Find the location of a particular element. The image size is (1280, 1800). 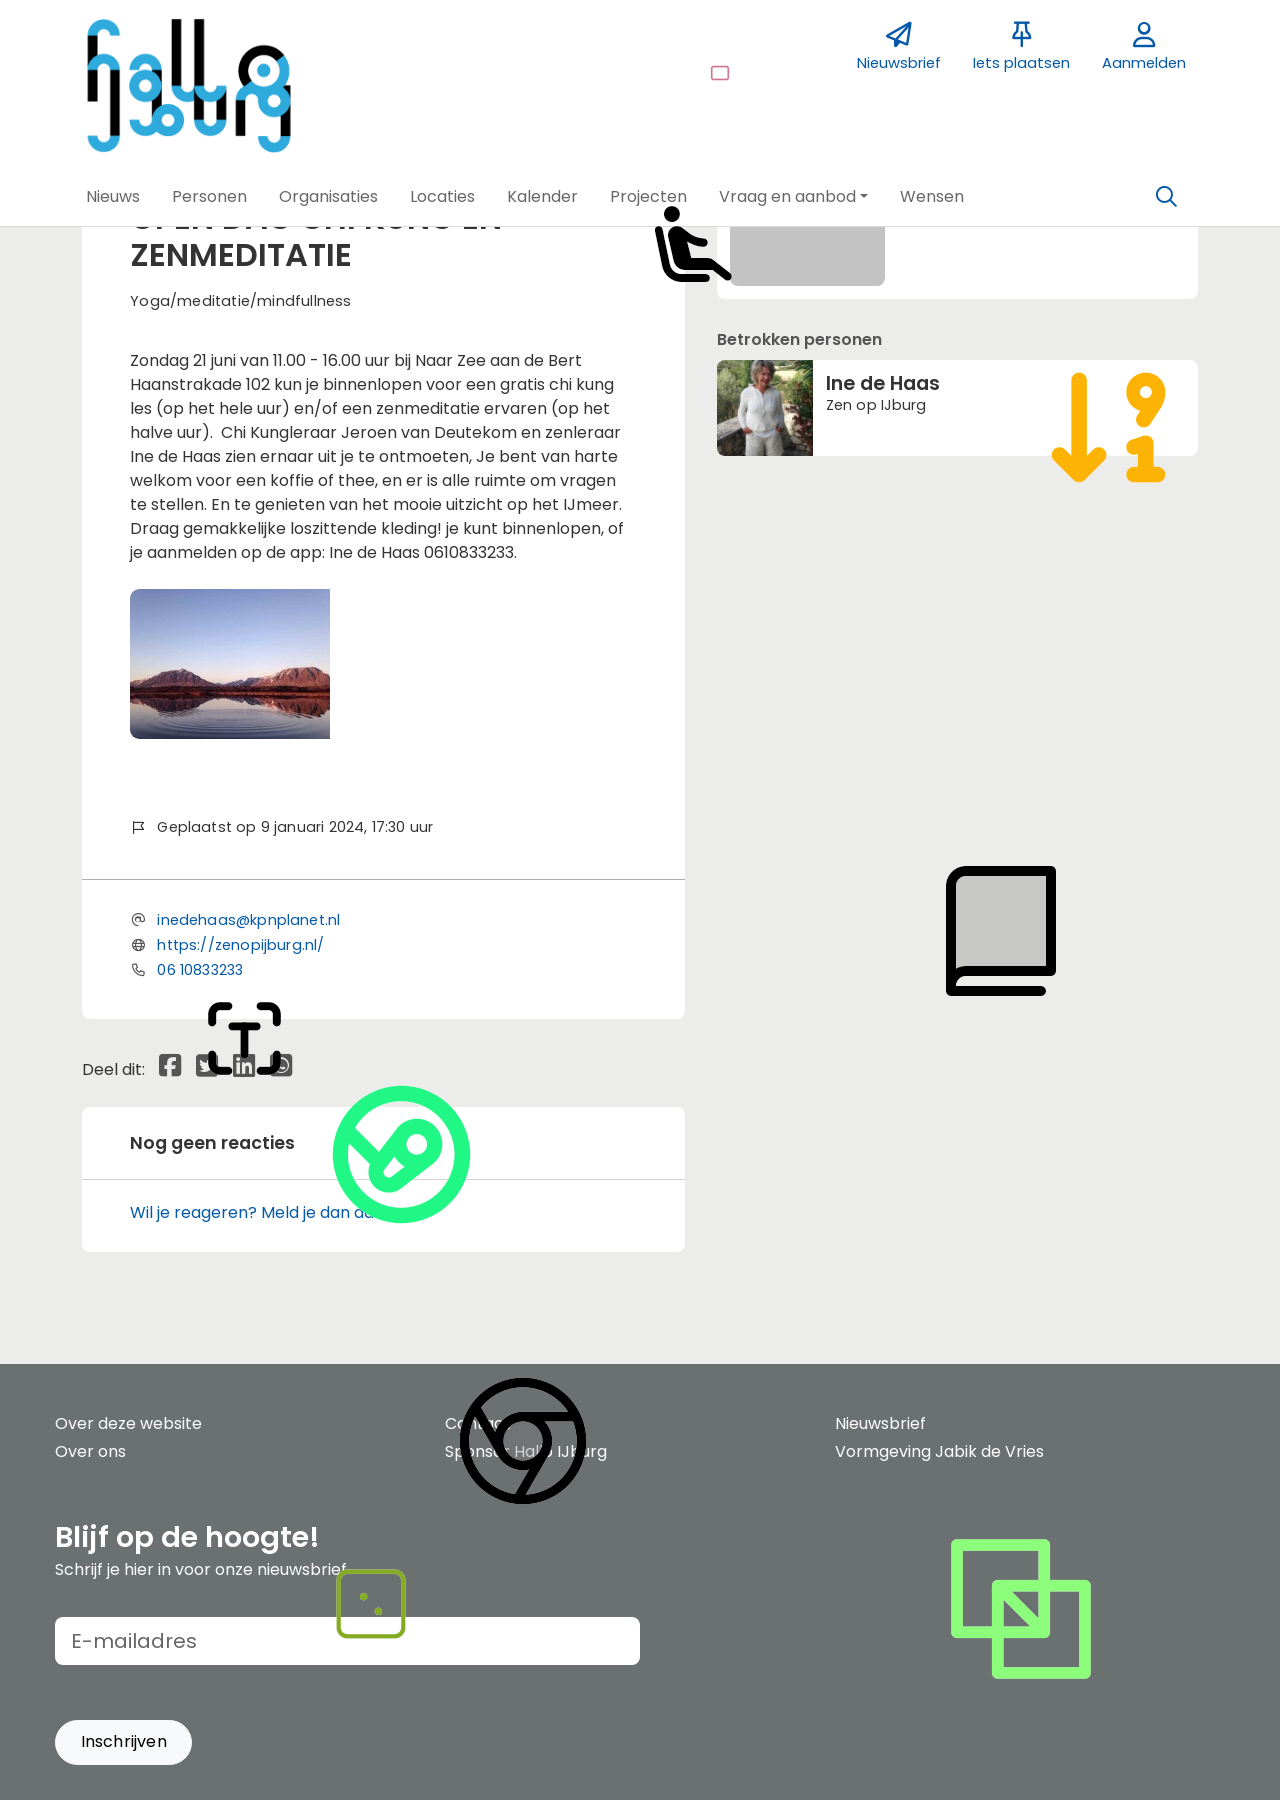

sort numbers in descending order (9 to 1) is located at coordinates (1110, 427).